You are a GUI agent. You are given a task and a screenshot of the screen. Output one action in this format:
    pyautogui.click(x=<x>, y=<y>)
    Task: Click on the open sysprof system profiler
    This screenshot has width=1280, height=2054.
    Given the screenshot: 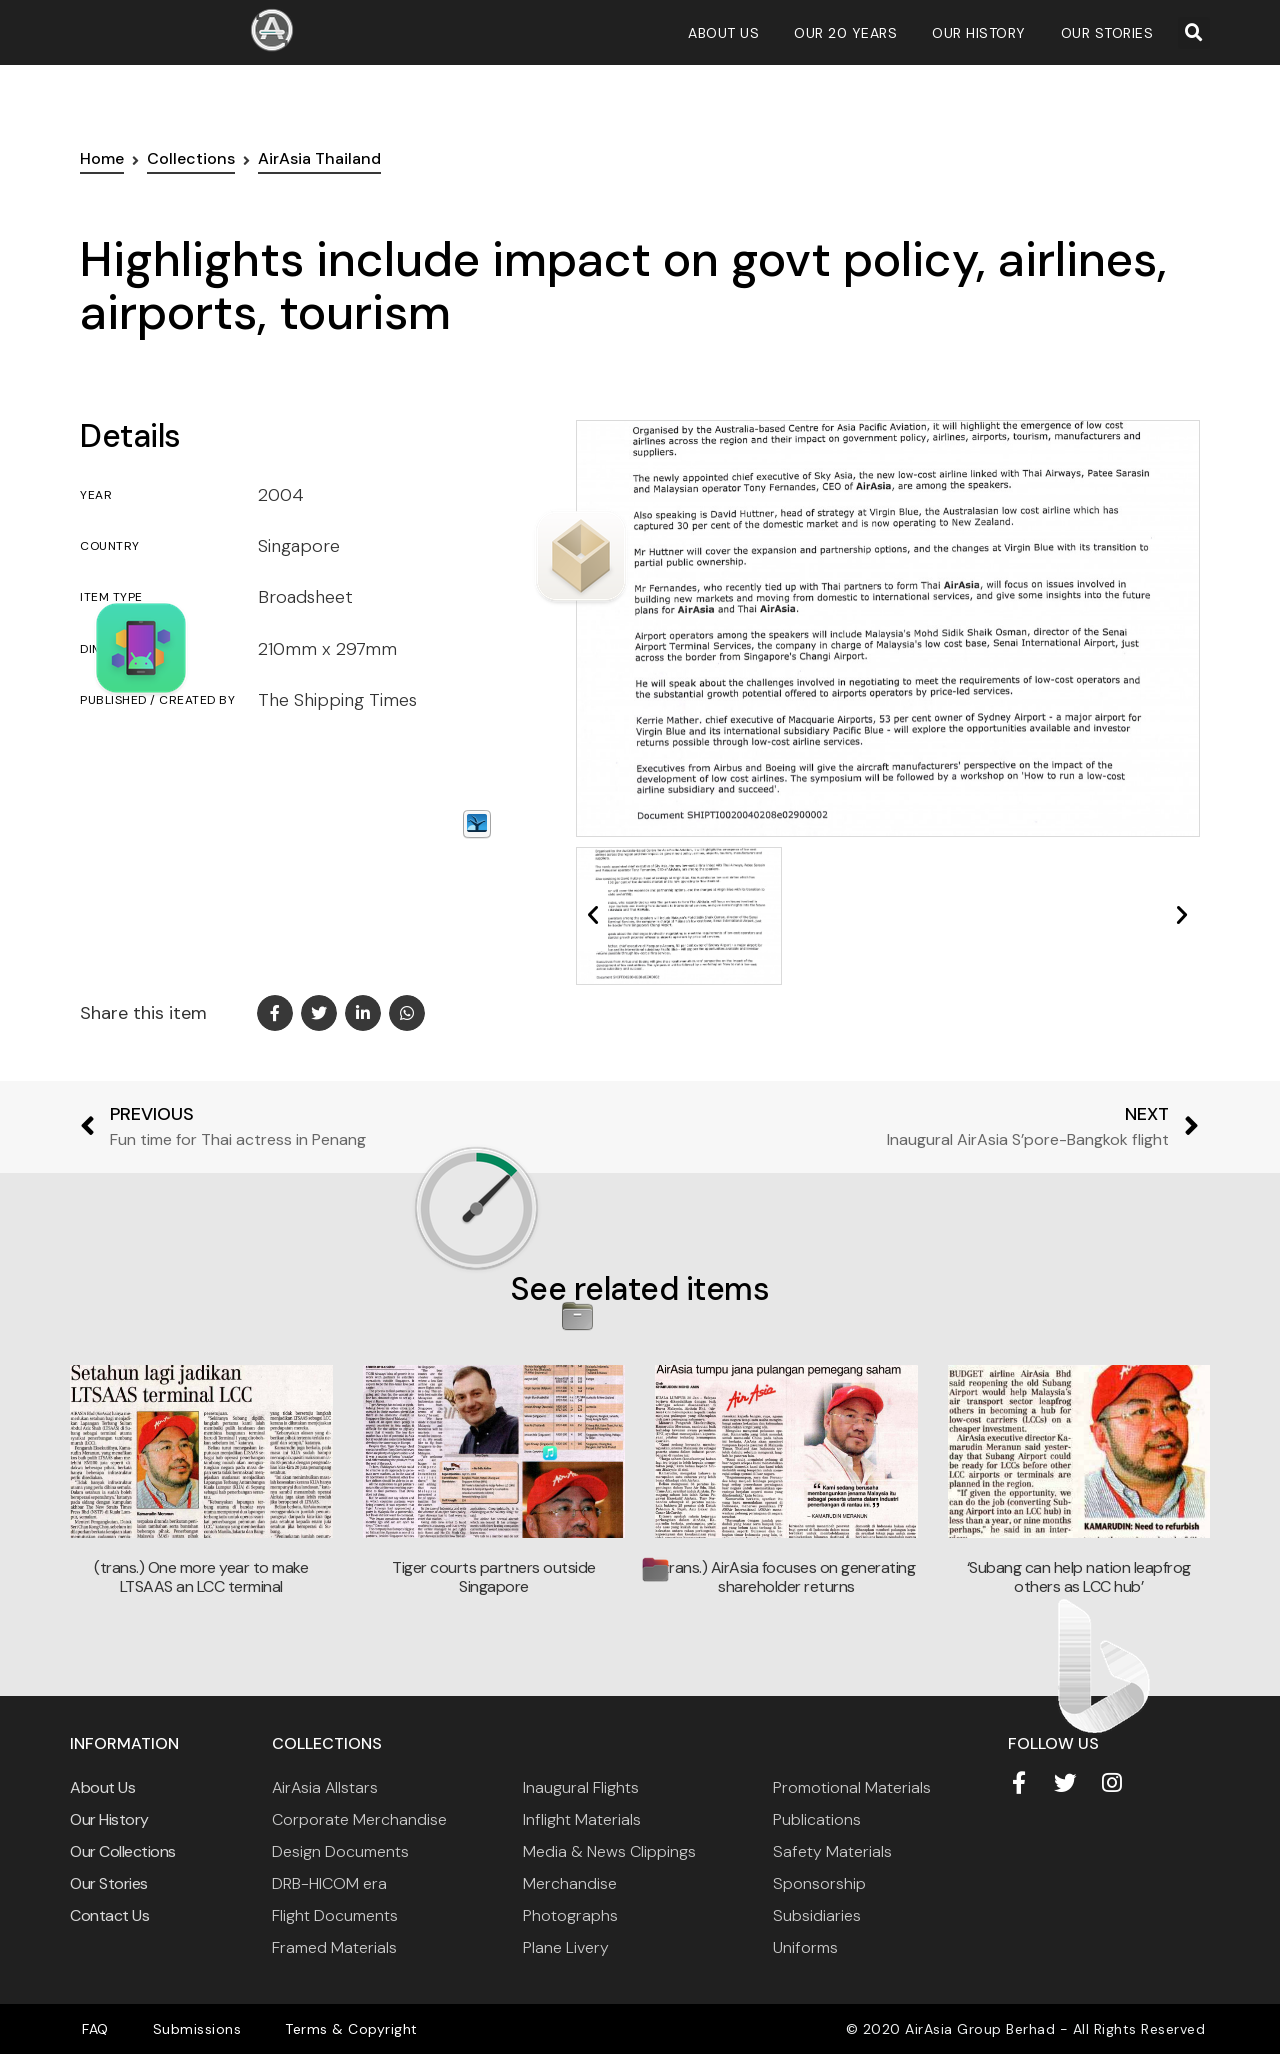 What is the action you would take?
    pyautogui.click(x=476, y=1208)
    